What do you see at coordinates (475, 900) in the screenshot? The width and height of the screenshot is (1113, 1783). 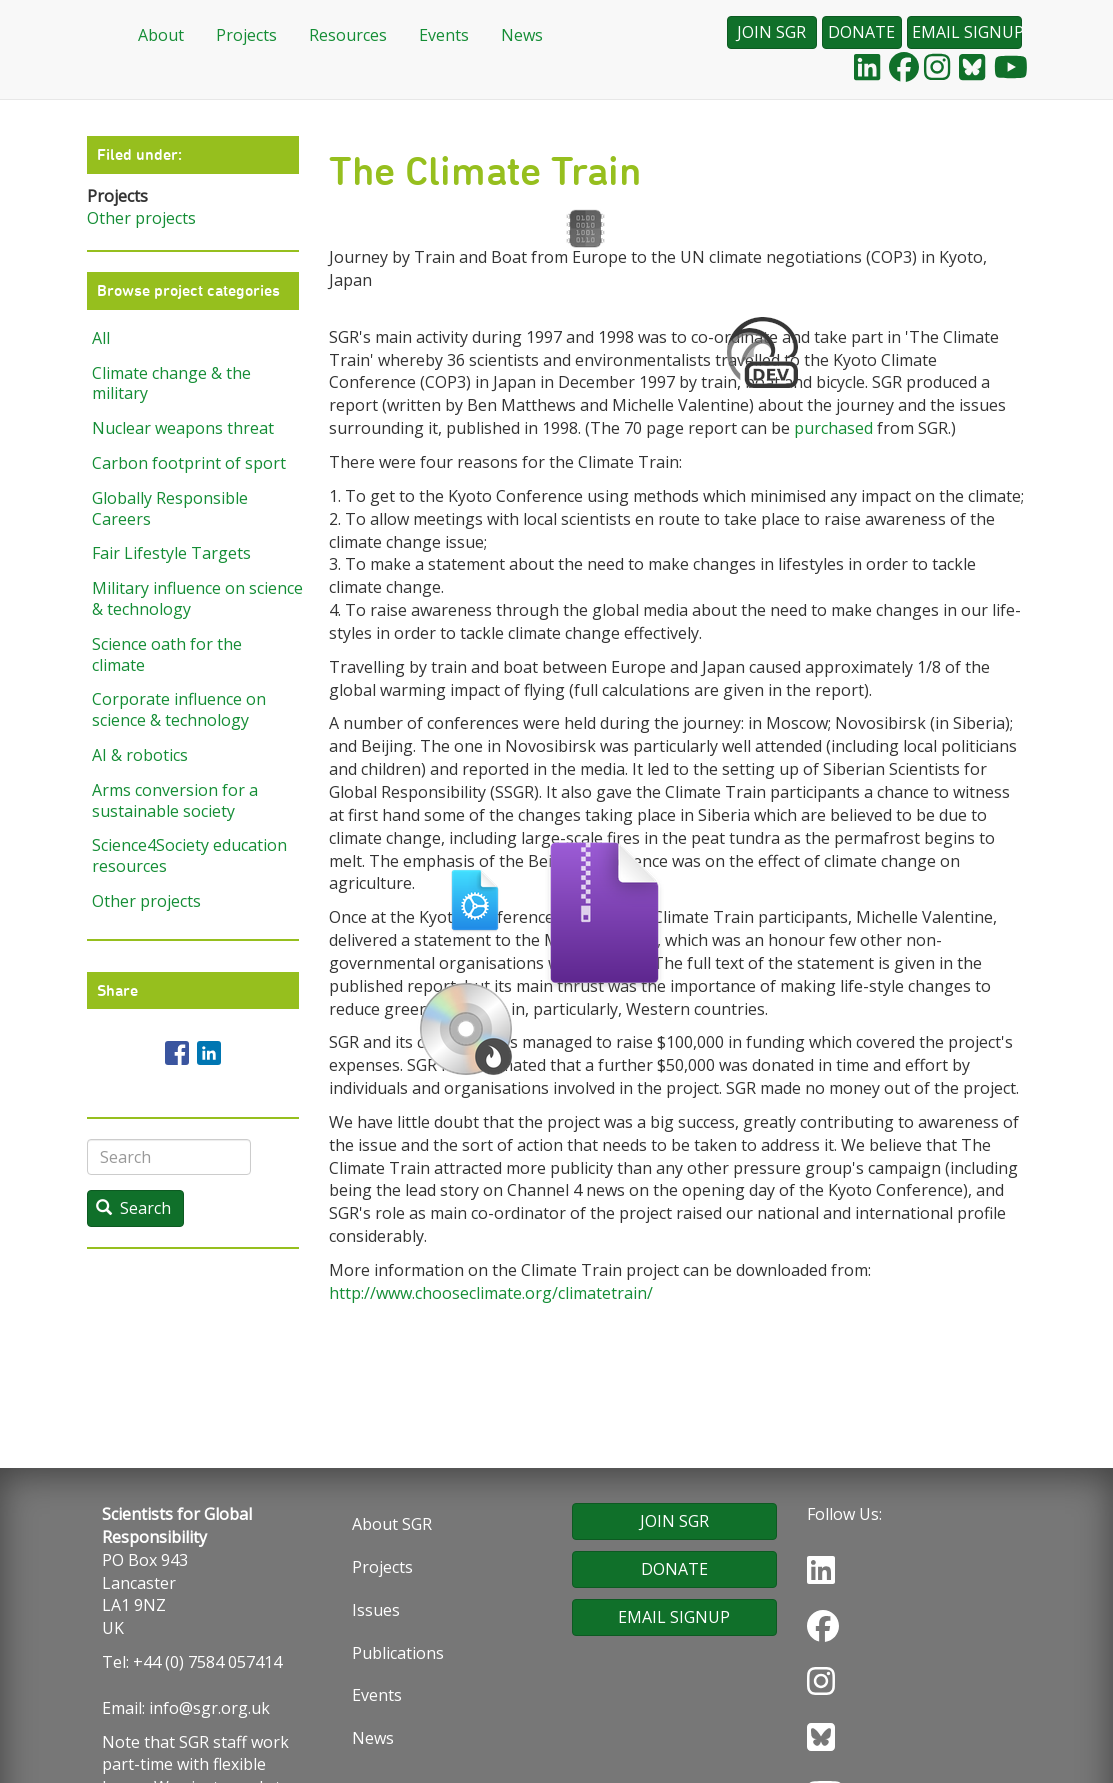 I see `an AppImage application package file` at bounding box center [475, 900].